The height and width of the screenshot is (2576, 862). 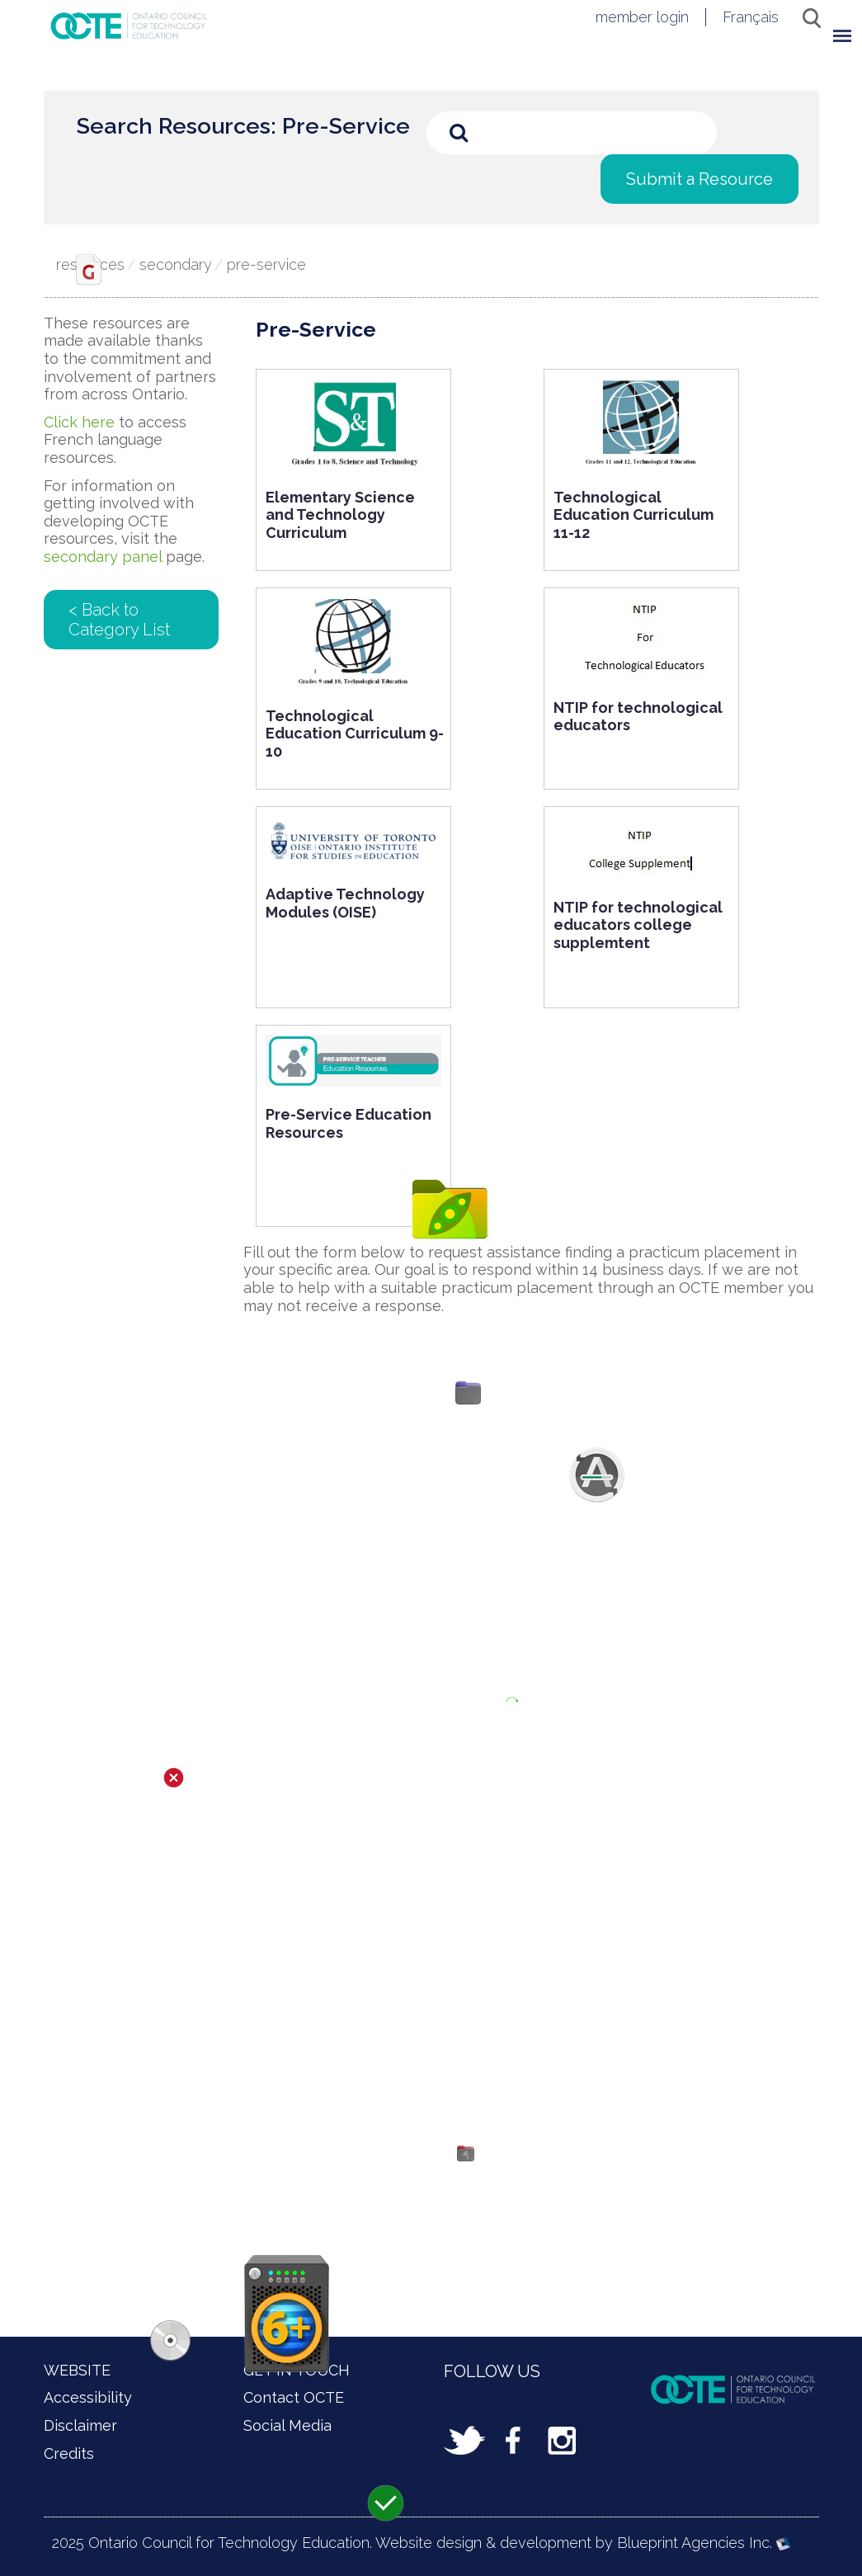 I want to click on open system software update application, so click(x=596, y=1474).